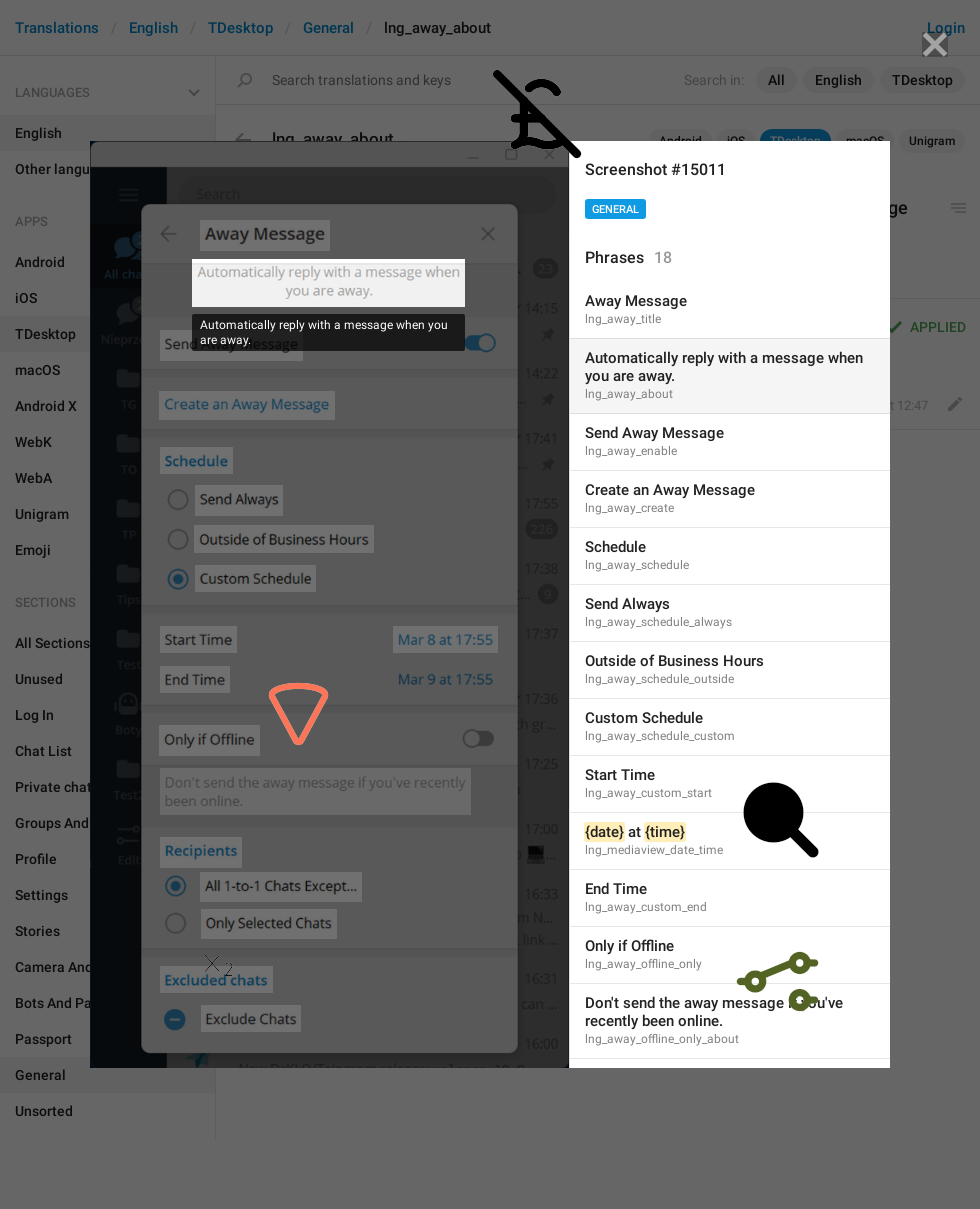 The height and width of the screenshot is (1209, 980). I want to click on format text as subscript, so click(217, 965).